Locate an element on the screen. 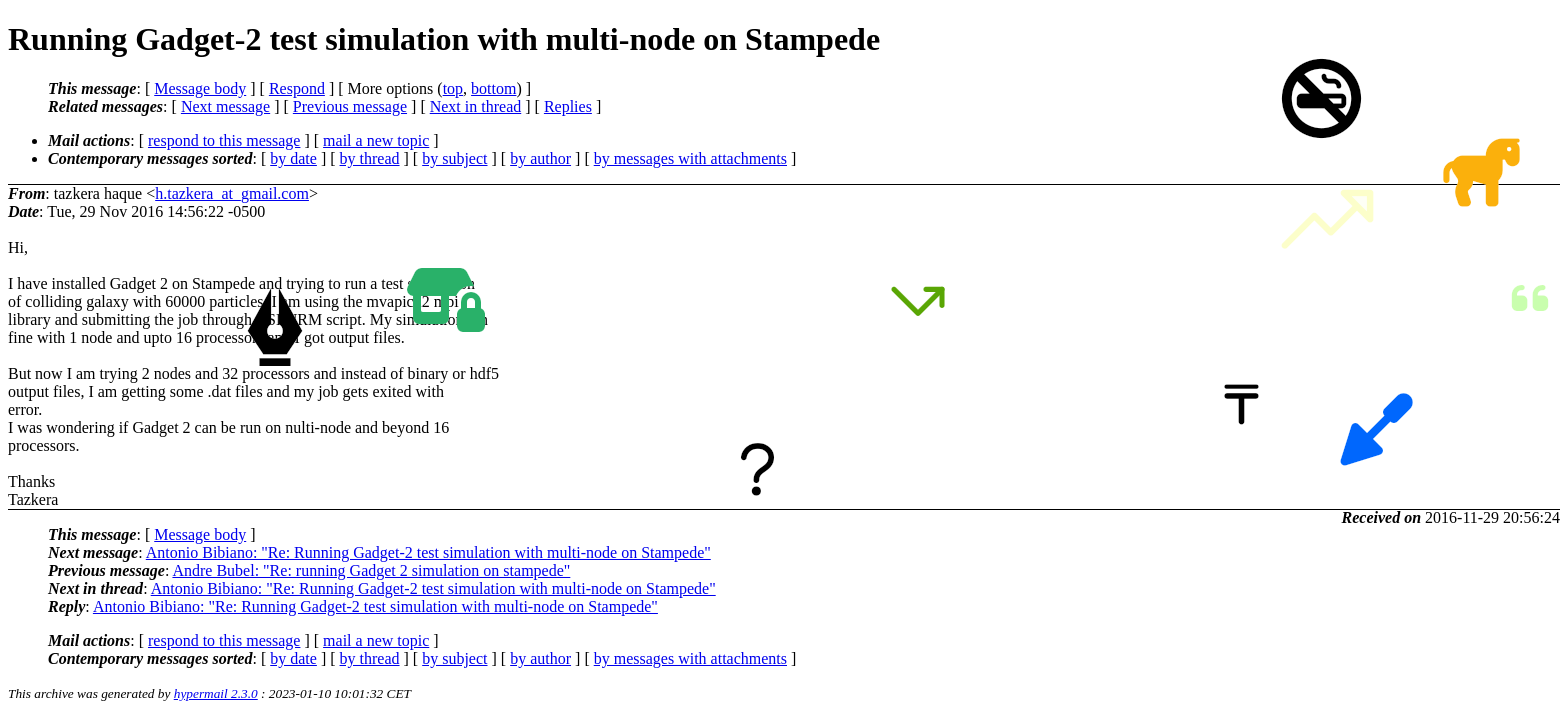 This screenshot has width=1568, height=720. indicates kazakhstani tenge currency is located at coordinates (1241, 404).